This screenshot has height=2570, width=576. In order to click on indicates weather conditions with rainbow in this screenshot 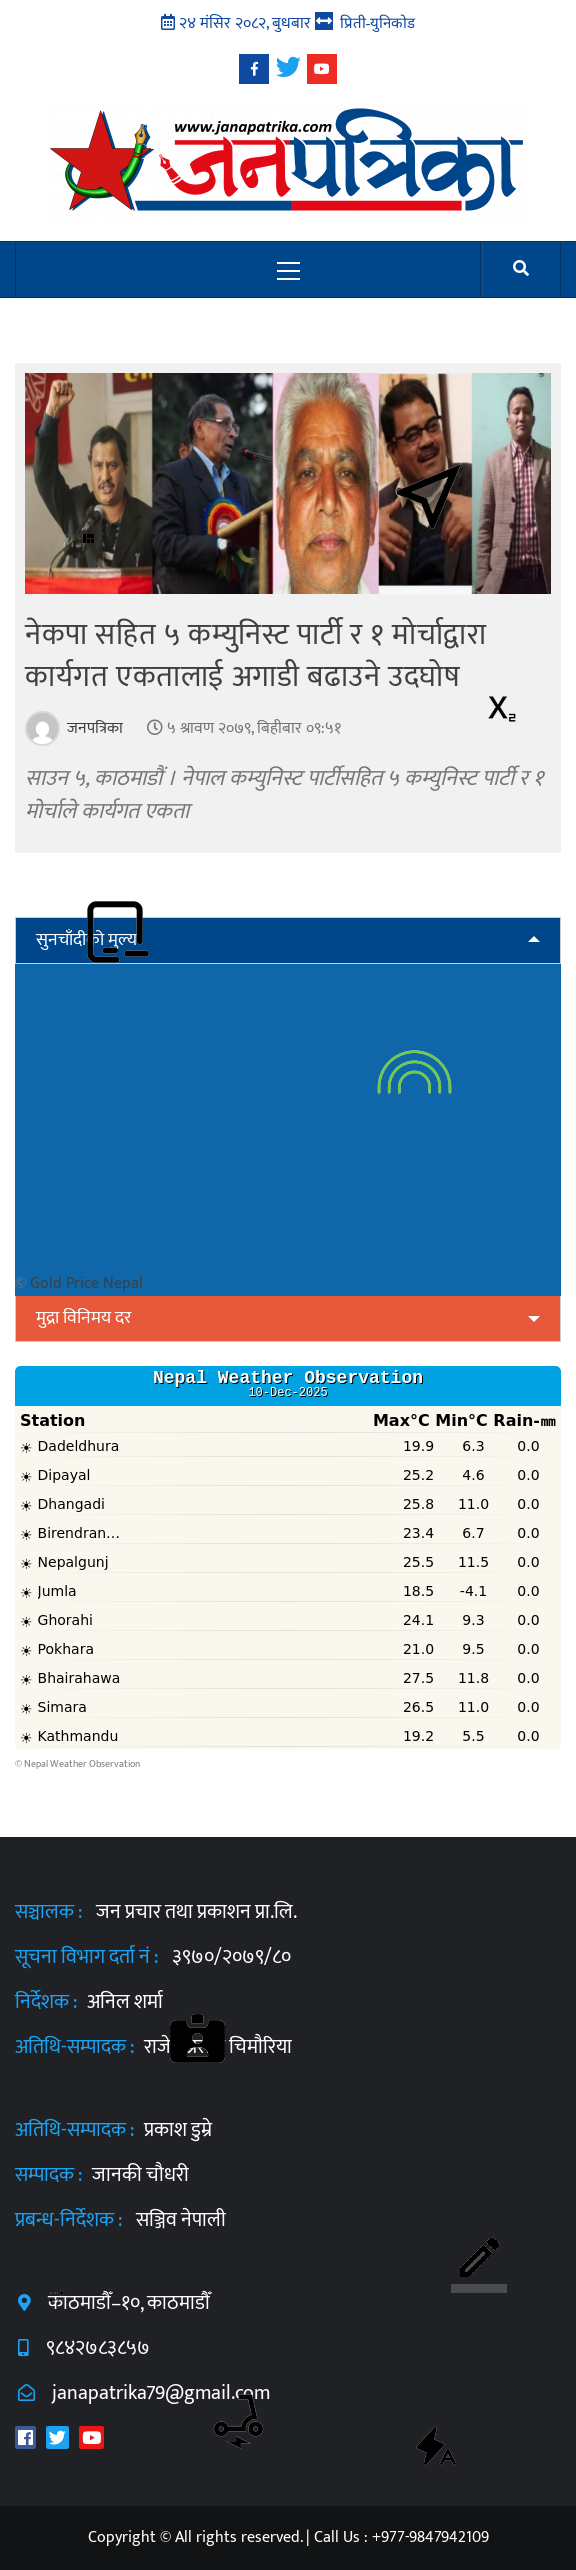, I will do `click(414, 1074)`.